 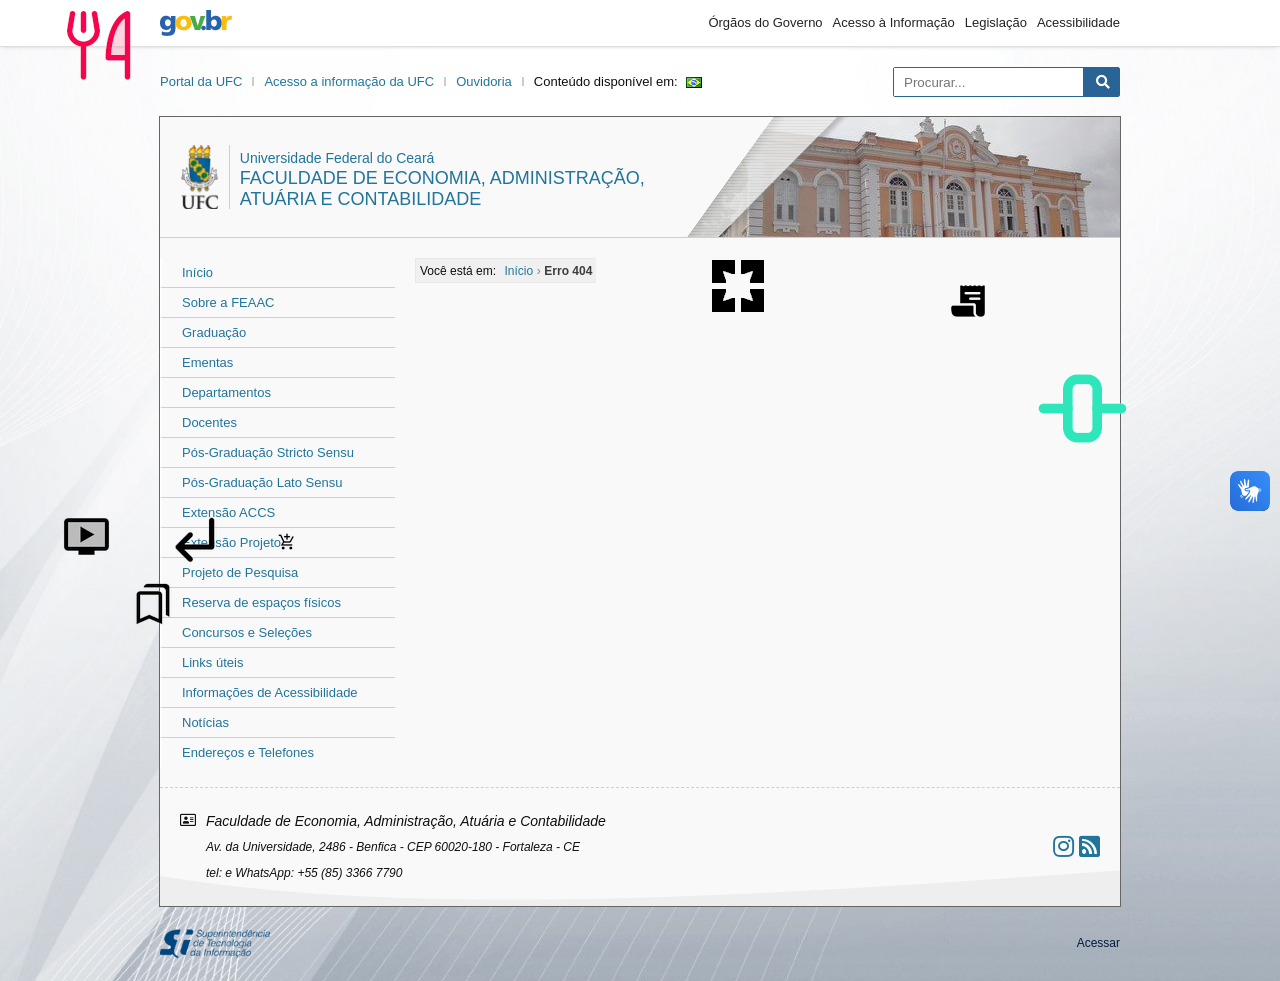 What do you see at coordinates (968, 301) in the screenshot?
I see `view purchase receipt or transaction history` at bounding box center [968, 301].